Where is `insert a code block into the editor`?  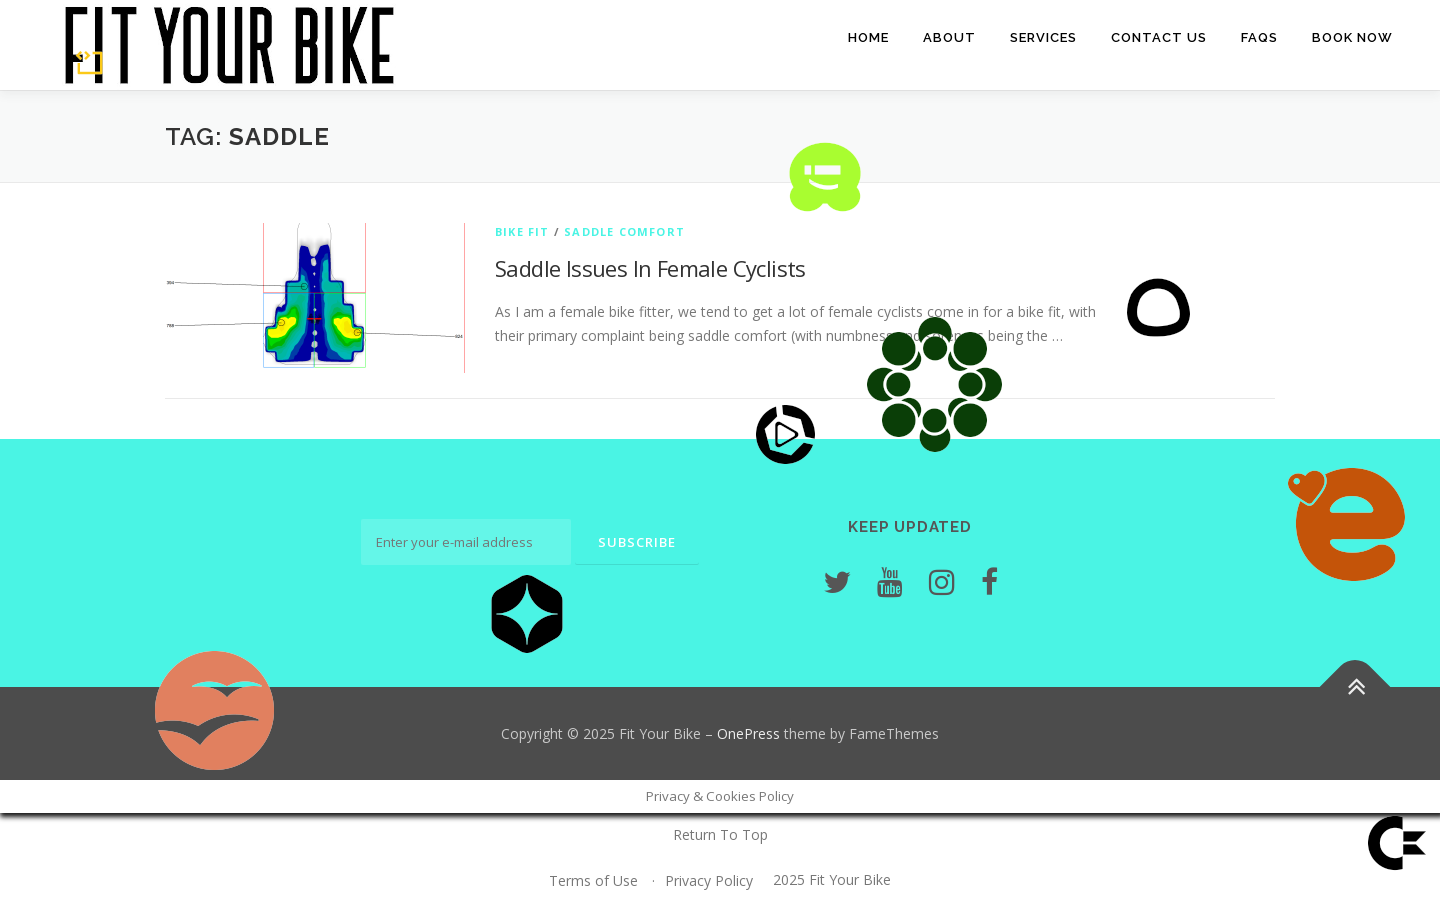 insert a code block into the editor is located at coordinates (90, 63).